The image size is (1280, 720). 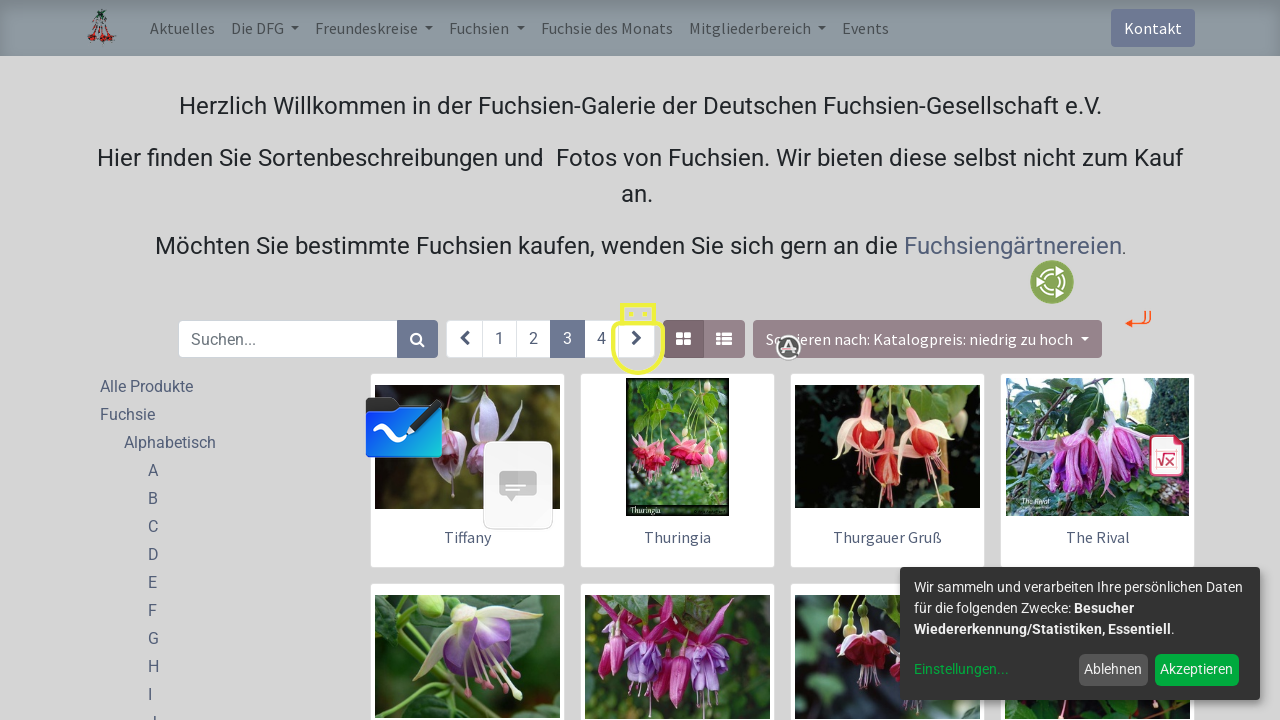 What do you see at coordinates (638, 339) in the screenshot?
I see `access connected USB drive` at bounding box center [638, 339].